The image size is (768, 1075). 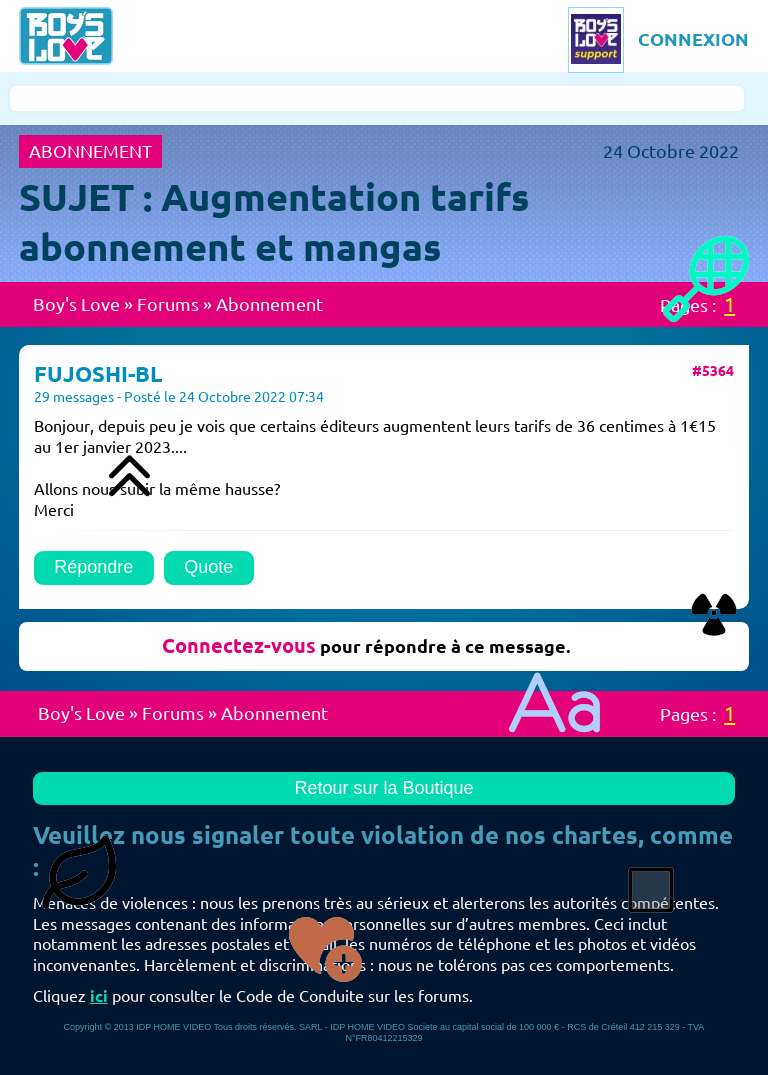 What do you see at coordinates (129, 477) in the screenshot?
I see `scroll to top of page` at bounding box center [129, 477].